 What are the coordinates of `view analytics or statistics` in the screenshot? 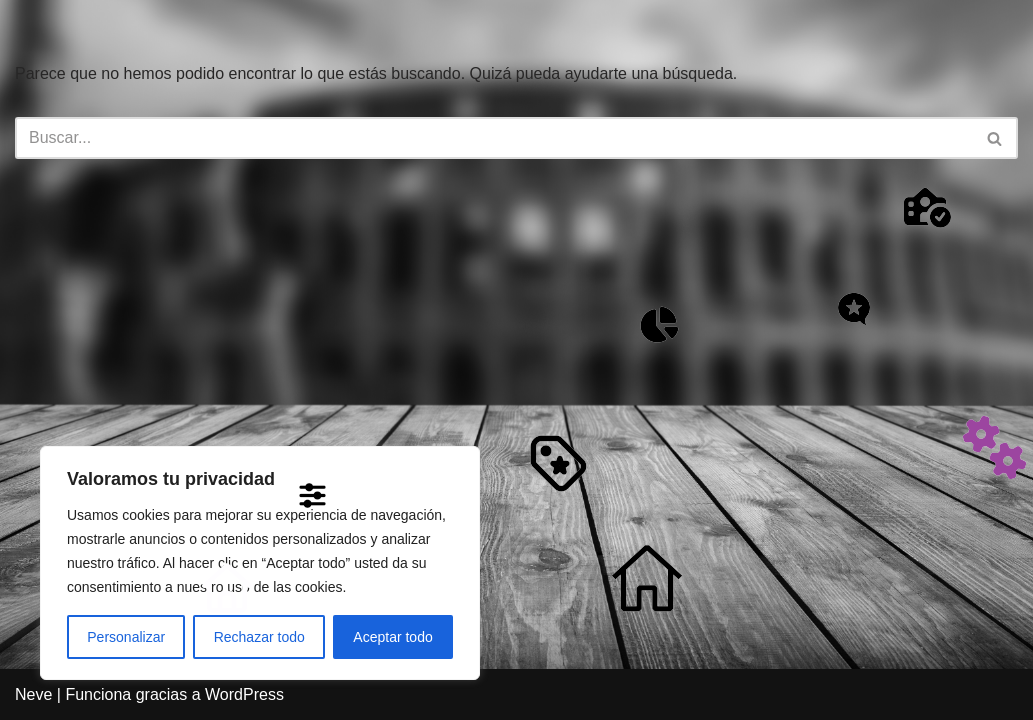 It's located at (658, 324).